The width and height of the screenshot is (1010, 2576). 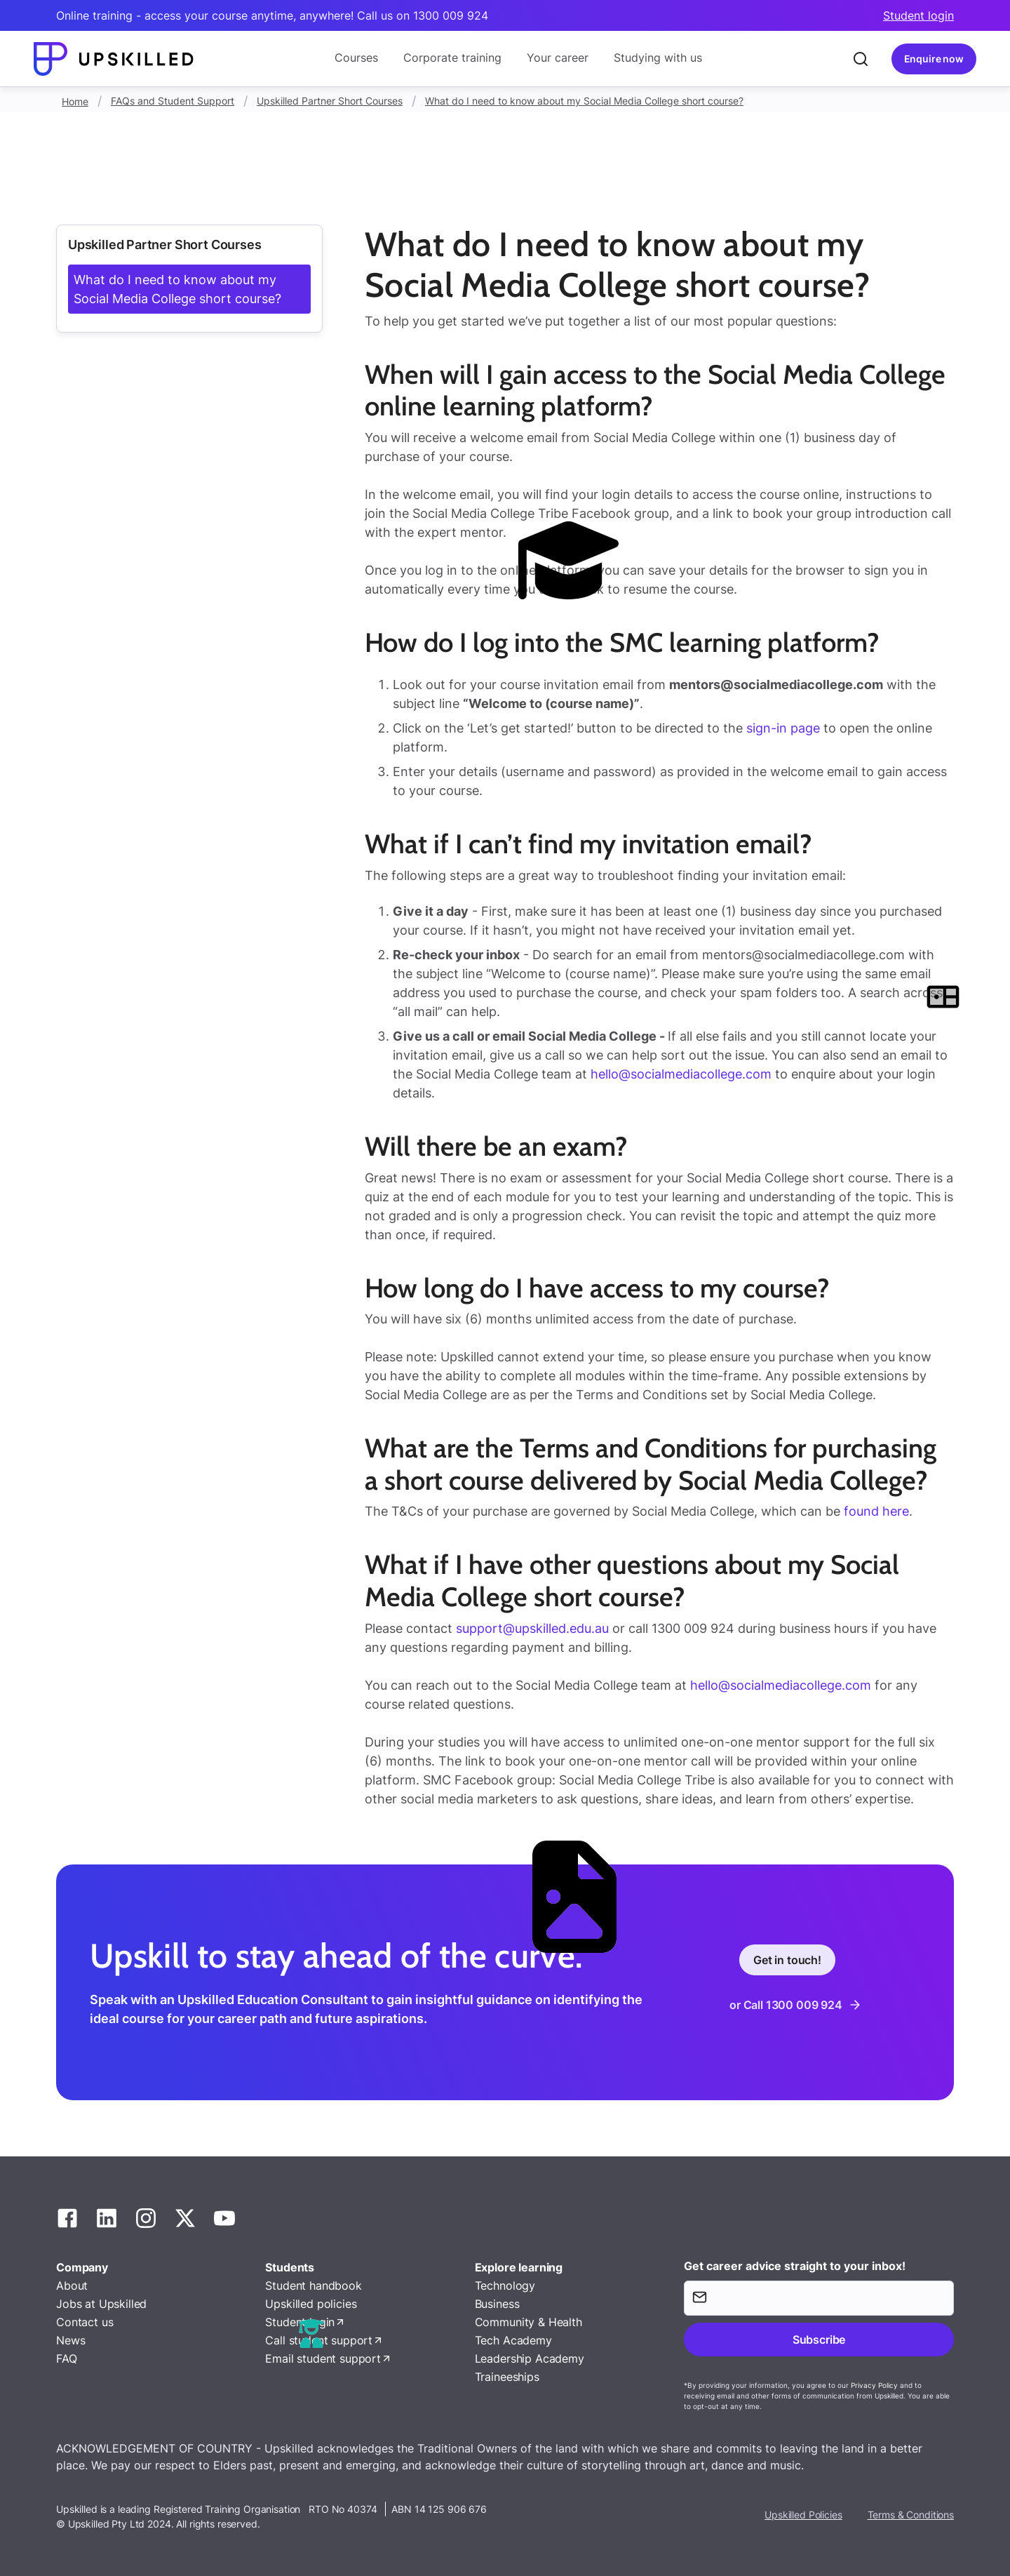 I want to click on view bento box or meal options, so click(x=943, y=996).